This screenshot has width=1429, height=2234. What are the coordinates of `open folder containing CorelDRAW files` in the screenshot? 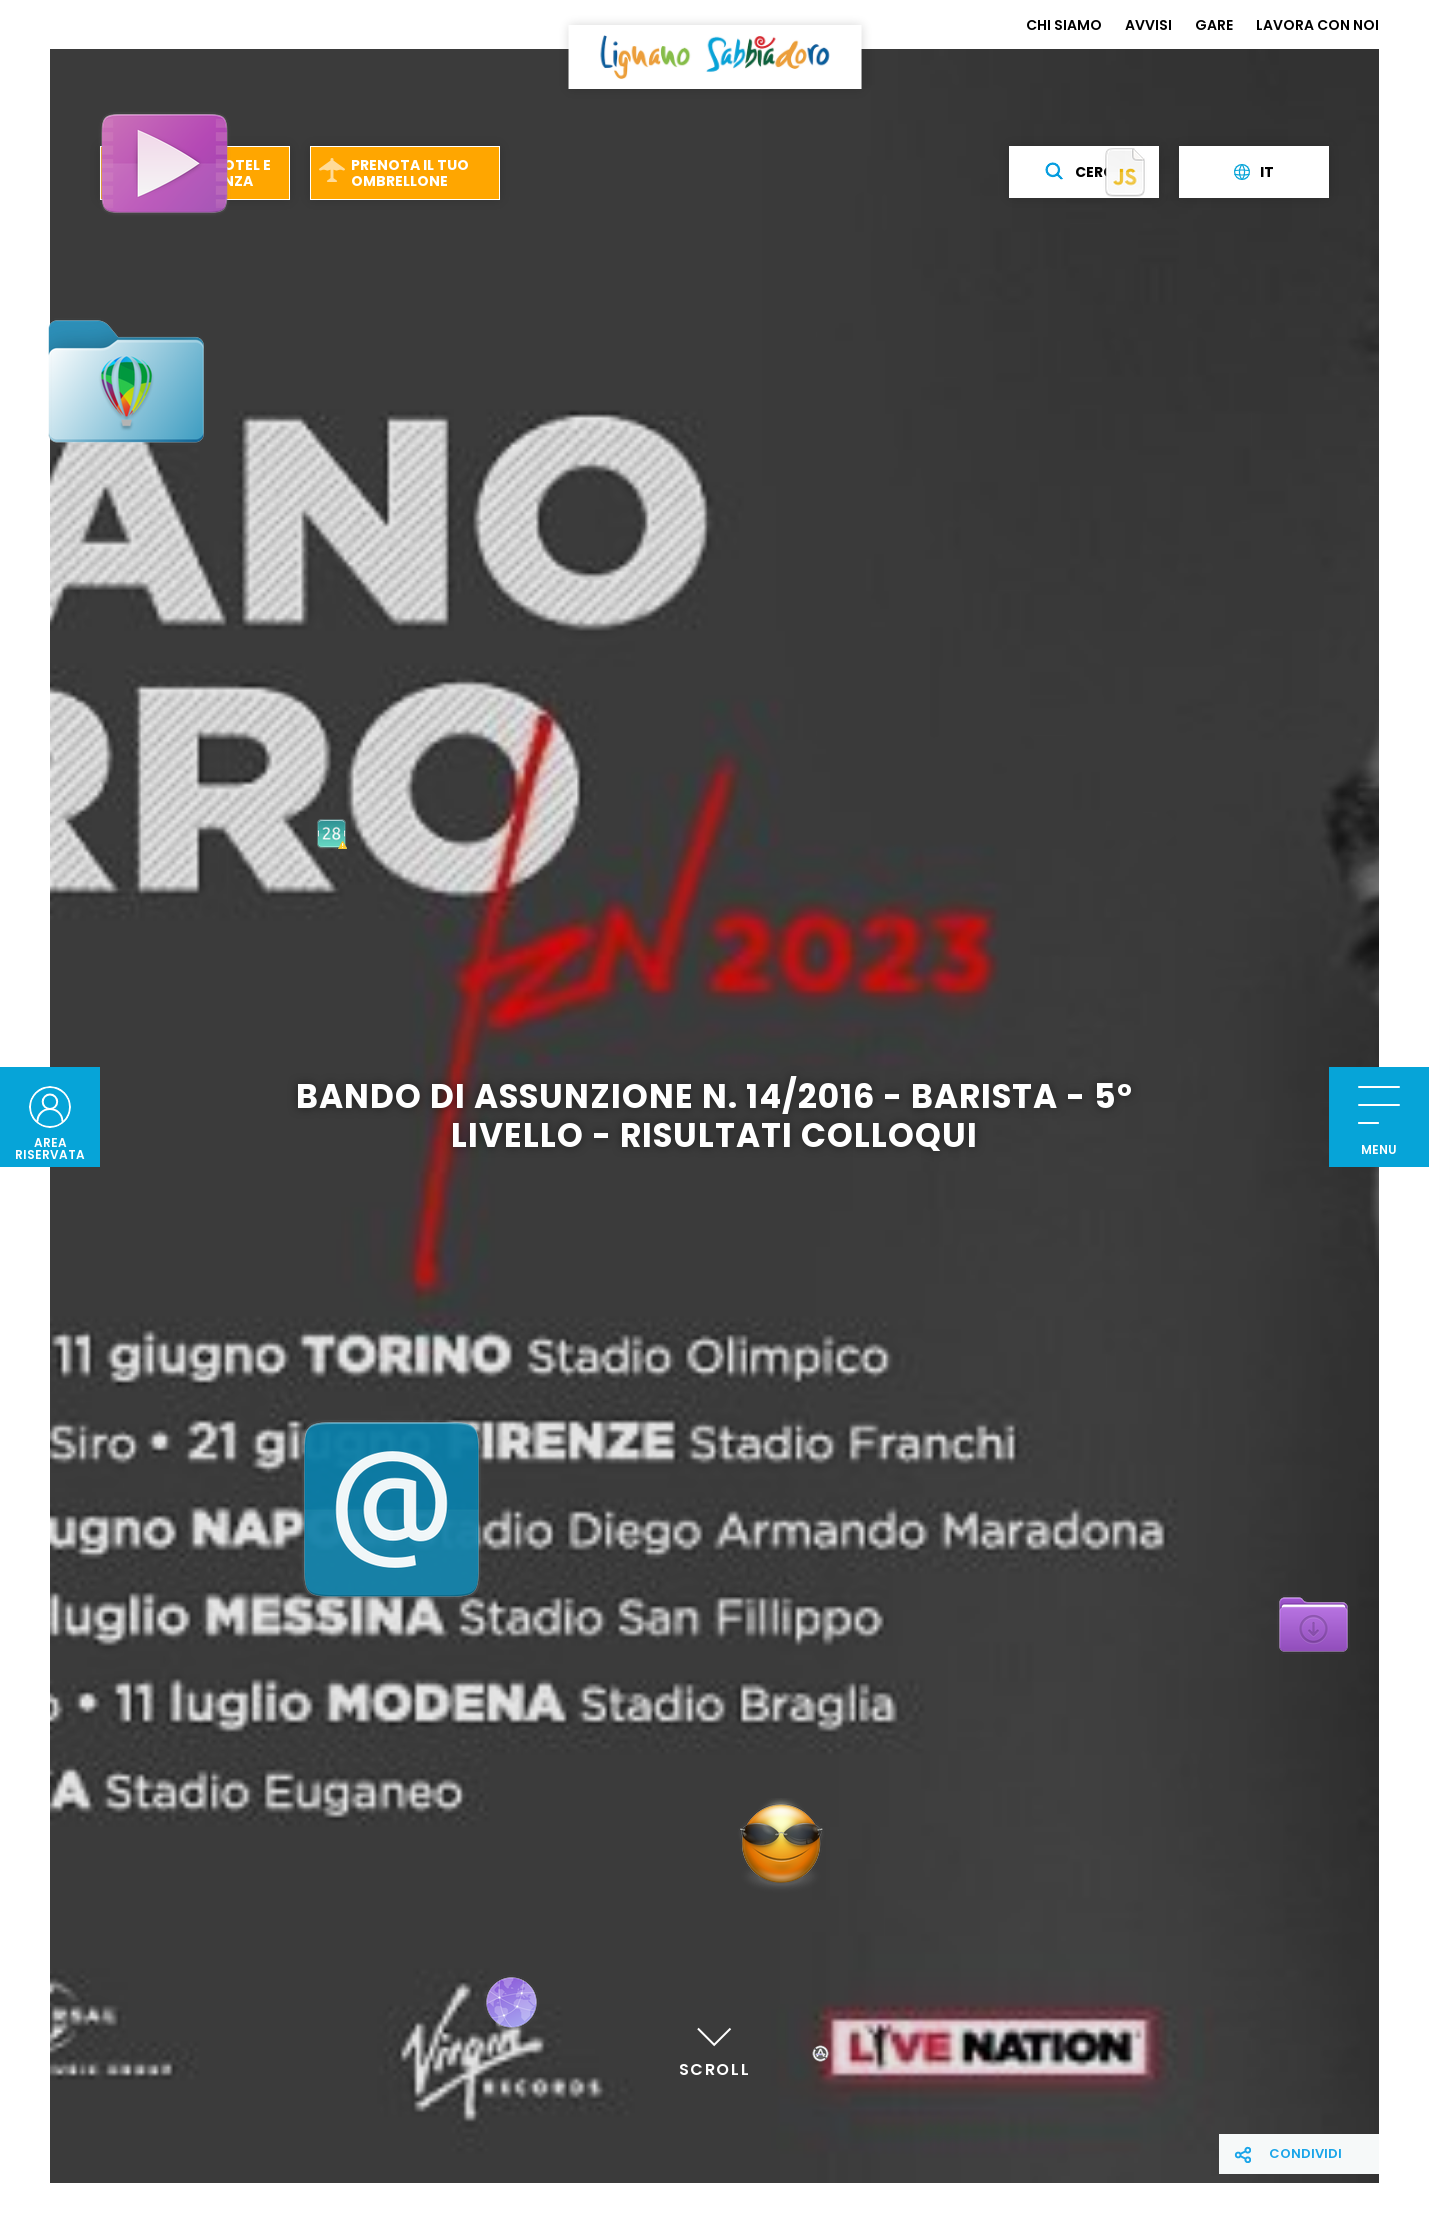 It's located at (125, 385).